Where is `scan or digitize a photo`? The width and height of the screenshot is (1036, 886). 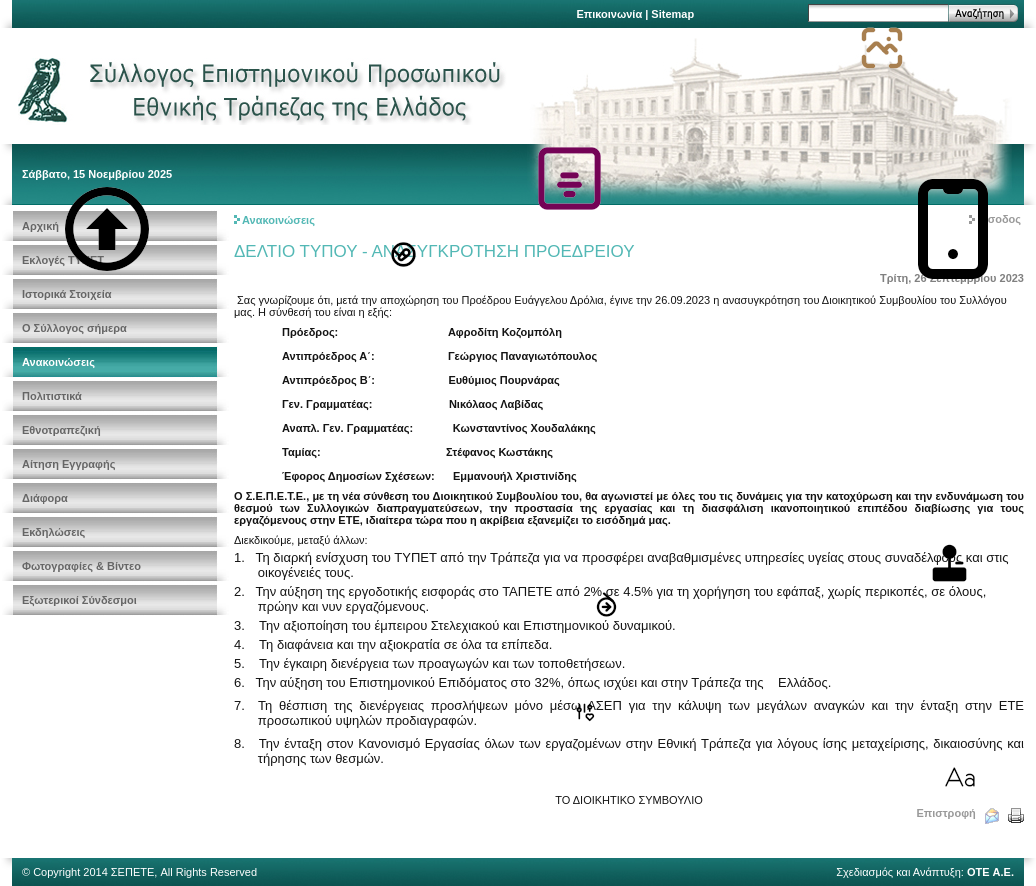 scan or digitize a photo is located at coordinates (882, 48).